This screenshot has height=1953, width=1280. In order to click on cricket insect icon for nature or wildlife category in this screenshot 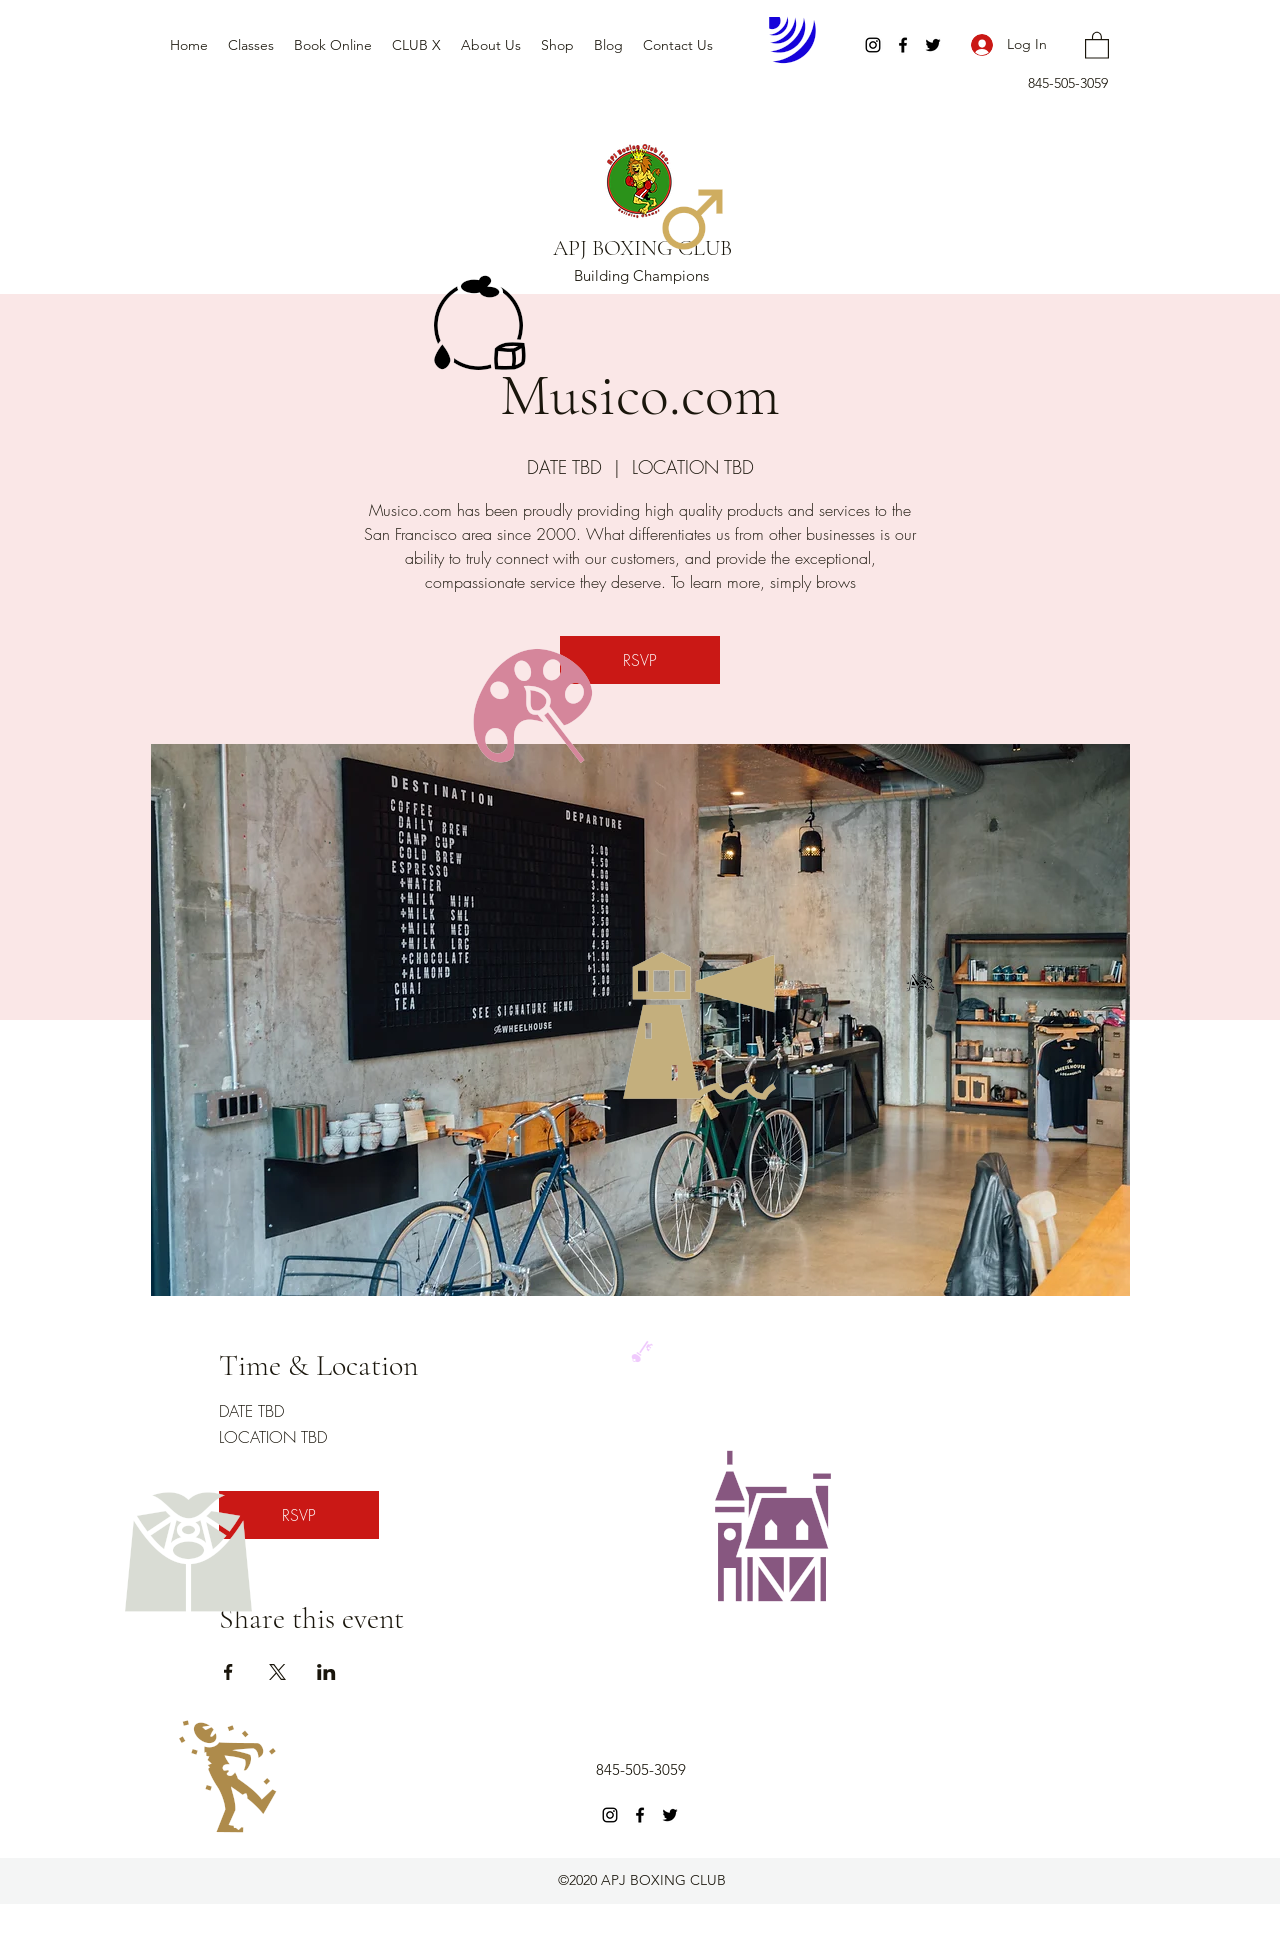, I will do `click(920, 982)`.